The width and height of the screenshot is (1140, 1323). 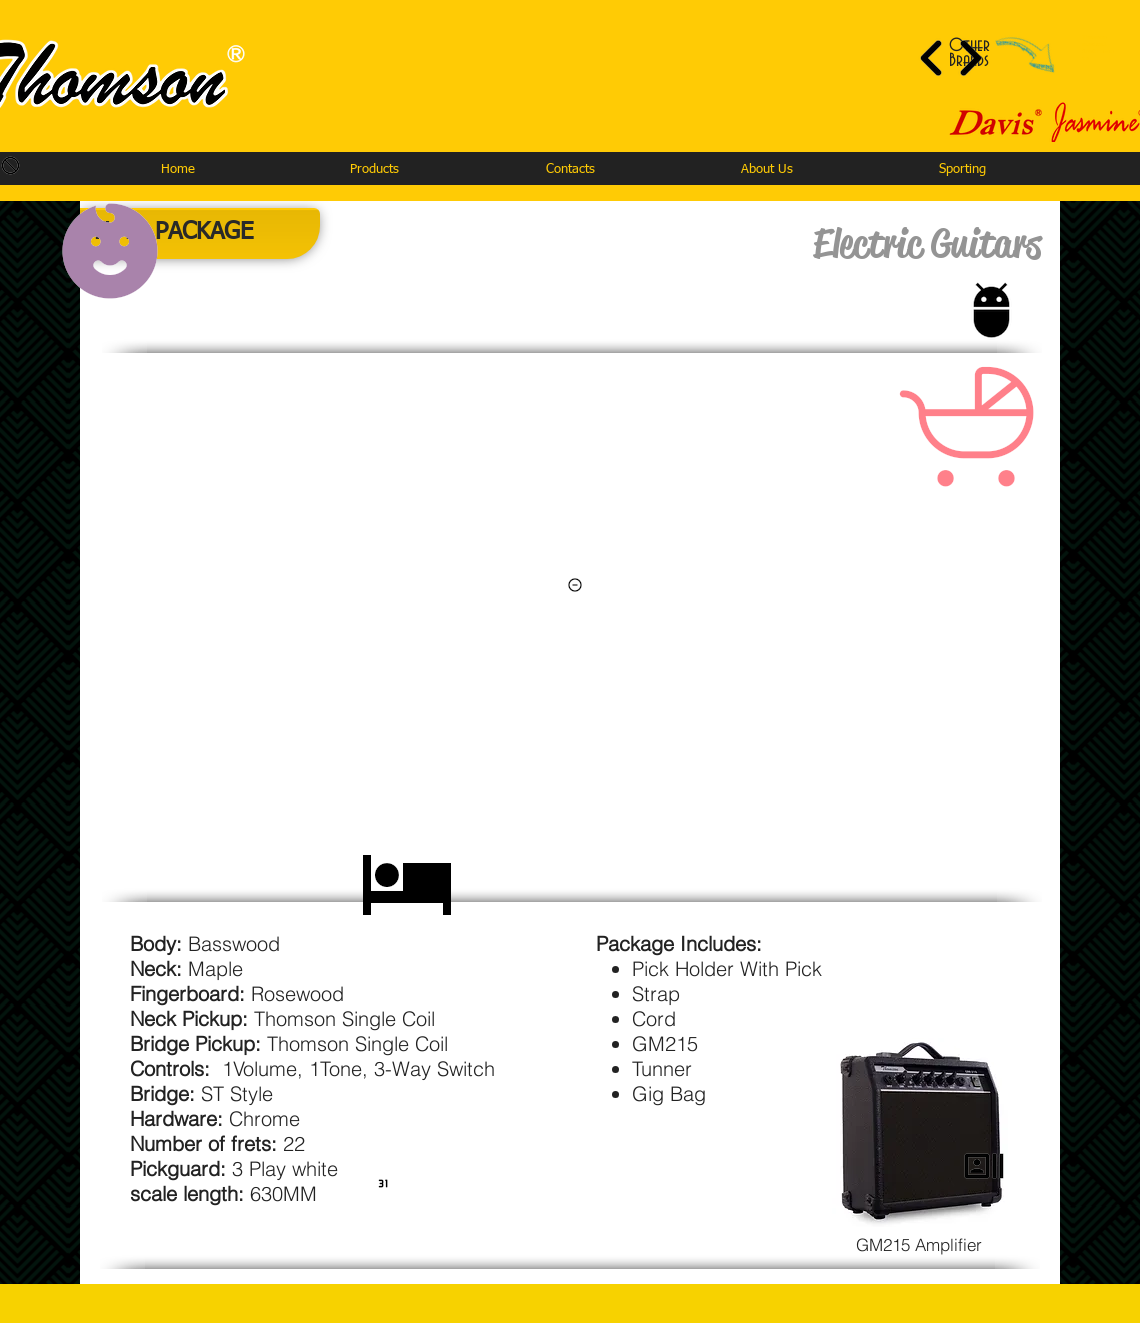 What do you see at coordinates (991, 309) in the screenshot?
I see `android debug bridge (adb) connection status` at bounding box center [991, 309].